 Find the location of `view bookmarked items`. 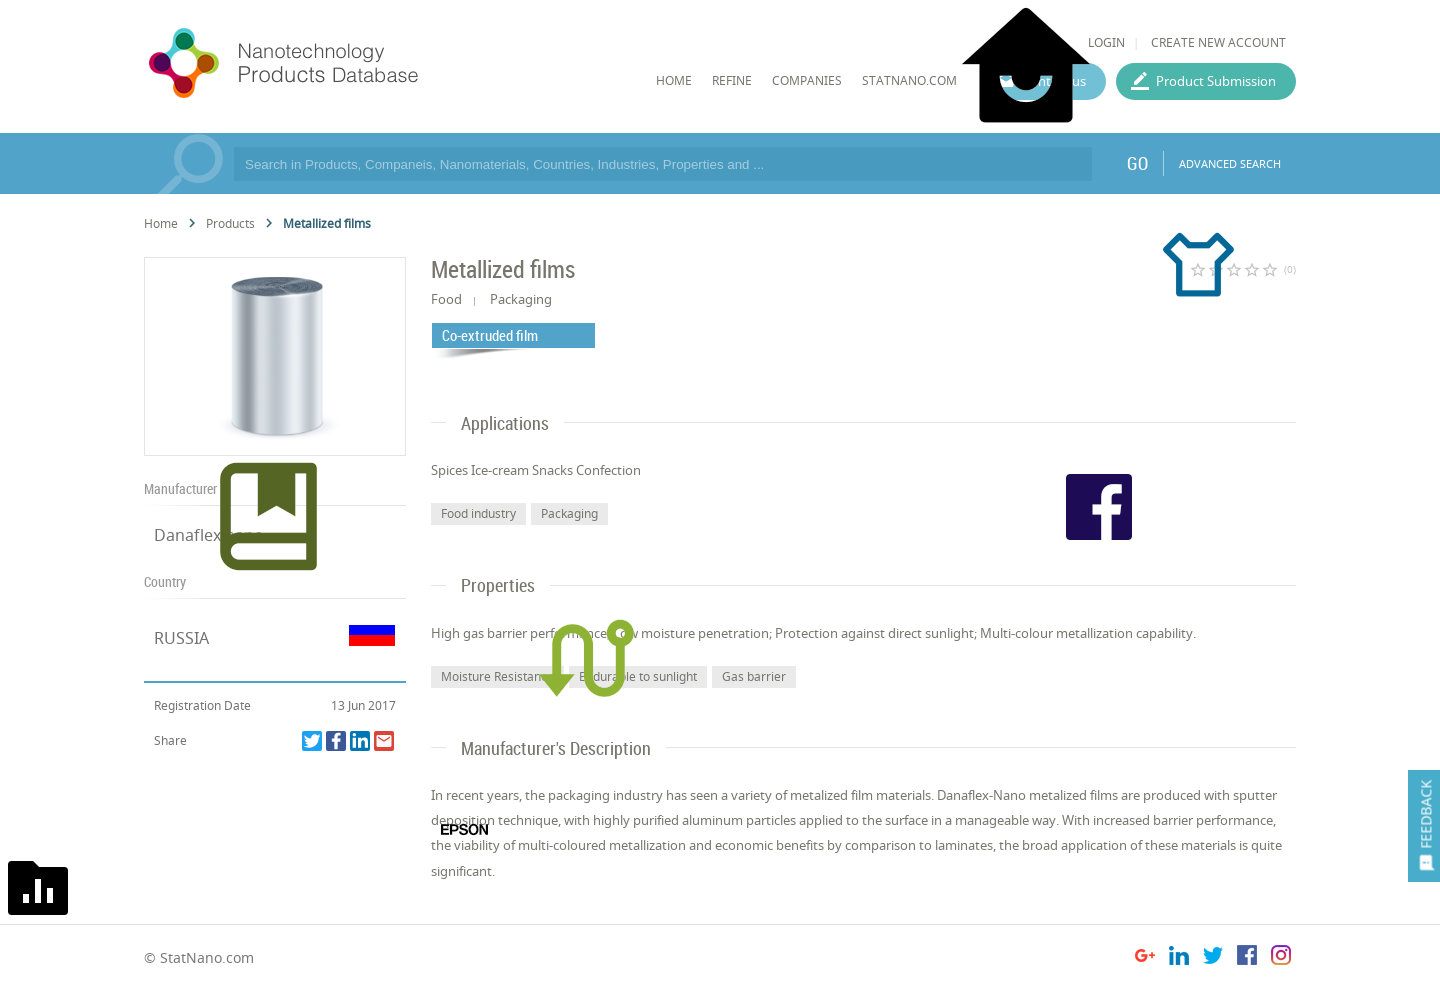

view bookmarked items is located at coordinates (268, 516).